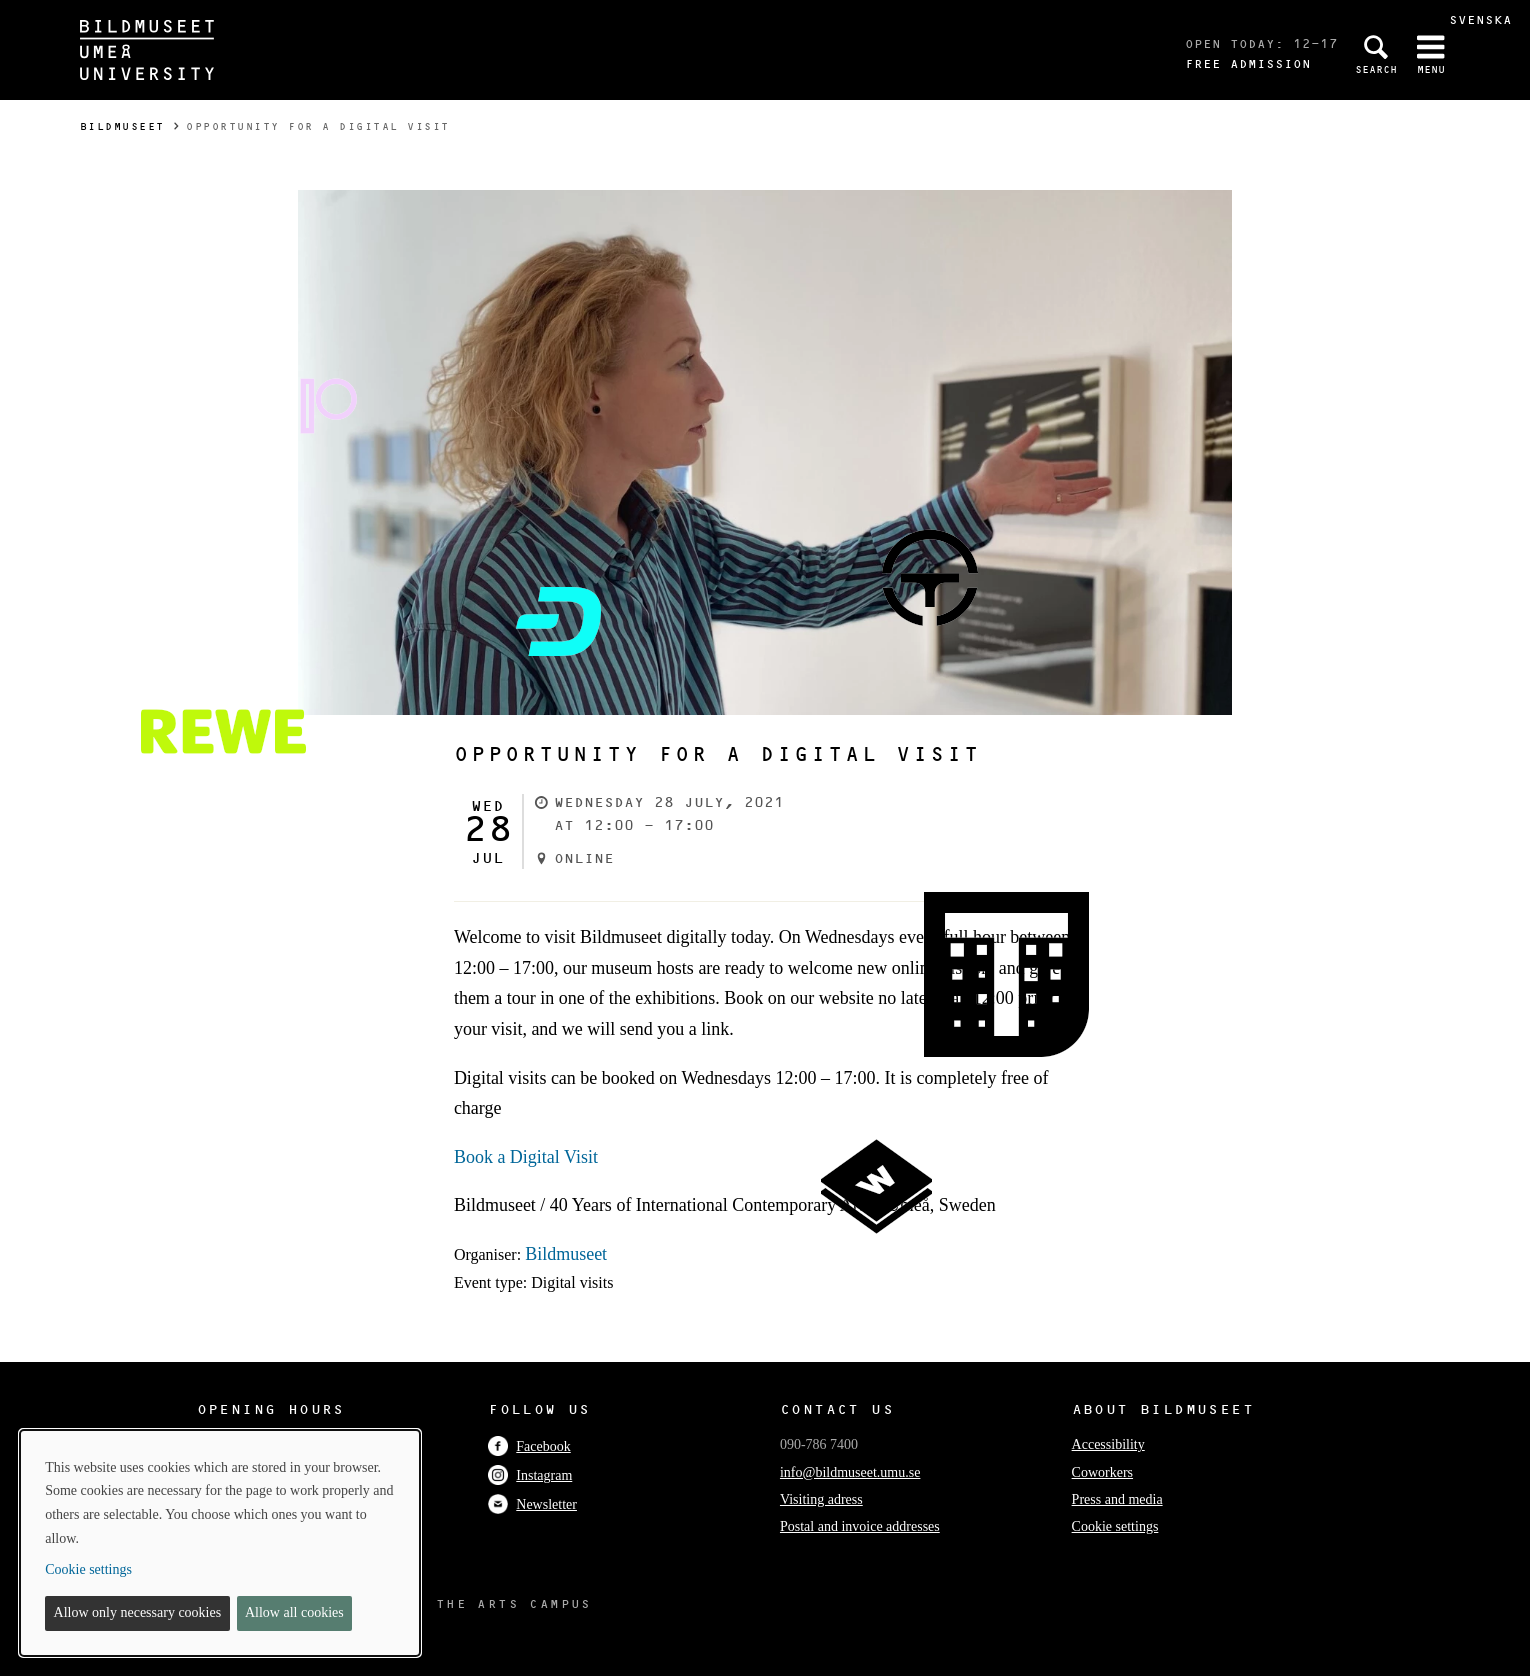 Image resolution: width=1530 pixels, height=1676 pixels. I want to click on open wappalyzer browser extension, so click(876, 1186).